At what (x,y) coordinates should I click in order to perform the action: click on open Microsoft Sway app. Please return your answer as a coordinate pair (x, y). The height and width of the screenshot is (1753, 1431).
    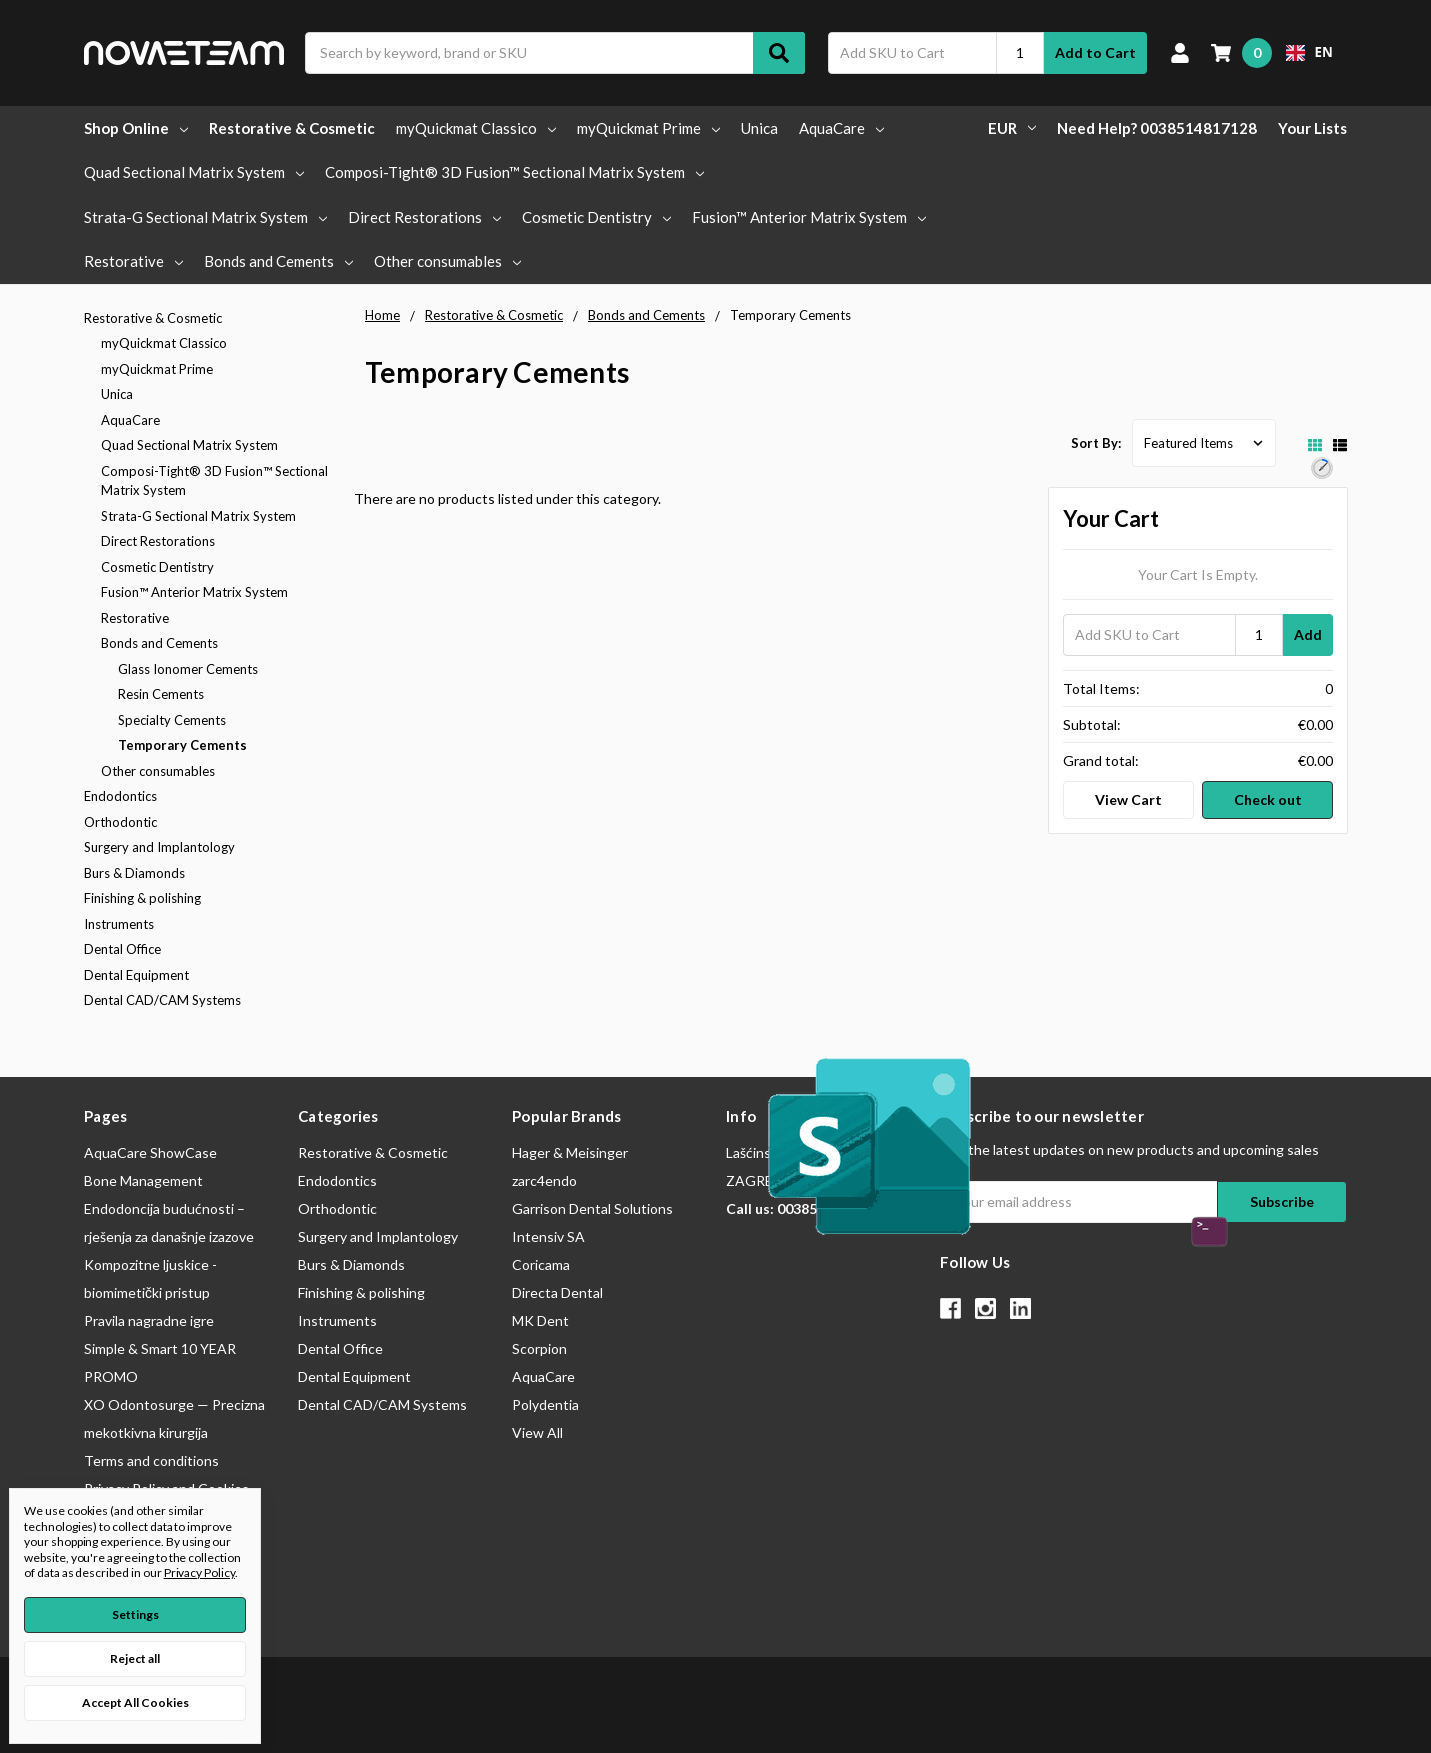
    Looking at the image, I should click on (869, 1146).